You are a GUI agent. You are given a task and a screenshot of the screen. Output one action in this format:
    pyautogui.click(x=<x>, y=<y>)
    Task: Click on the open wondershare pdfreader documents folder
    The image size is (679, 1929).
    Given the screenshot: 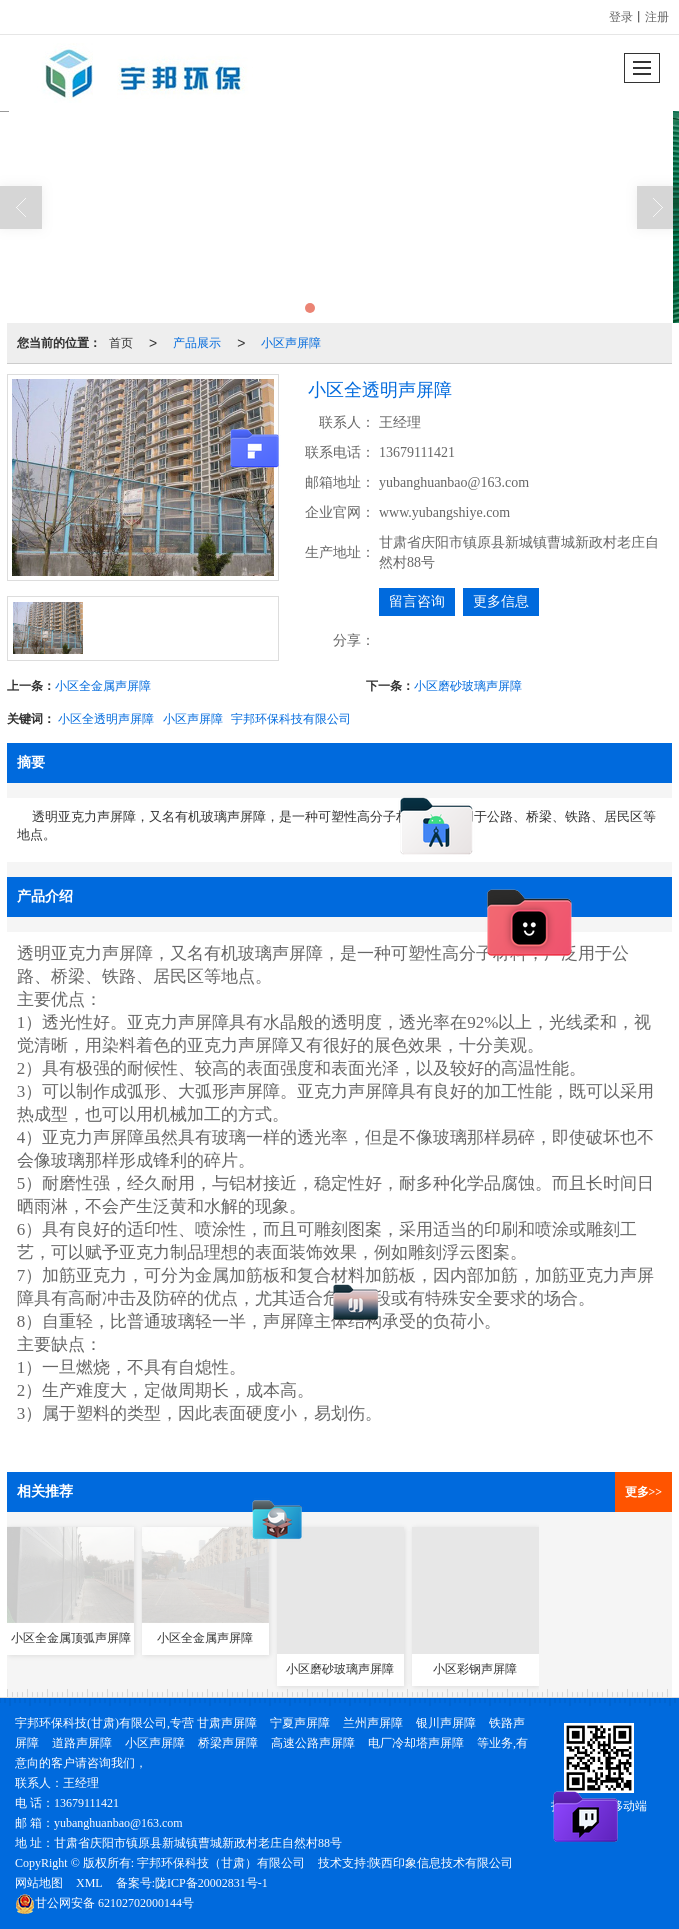 What is the action you would take?
    pyautogui.click(x=254, y=449)
    